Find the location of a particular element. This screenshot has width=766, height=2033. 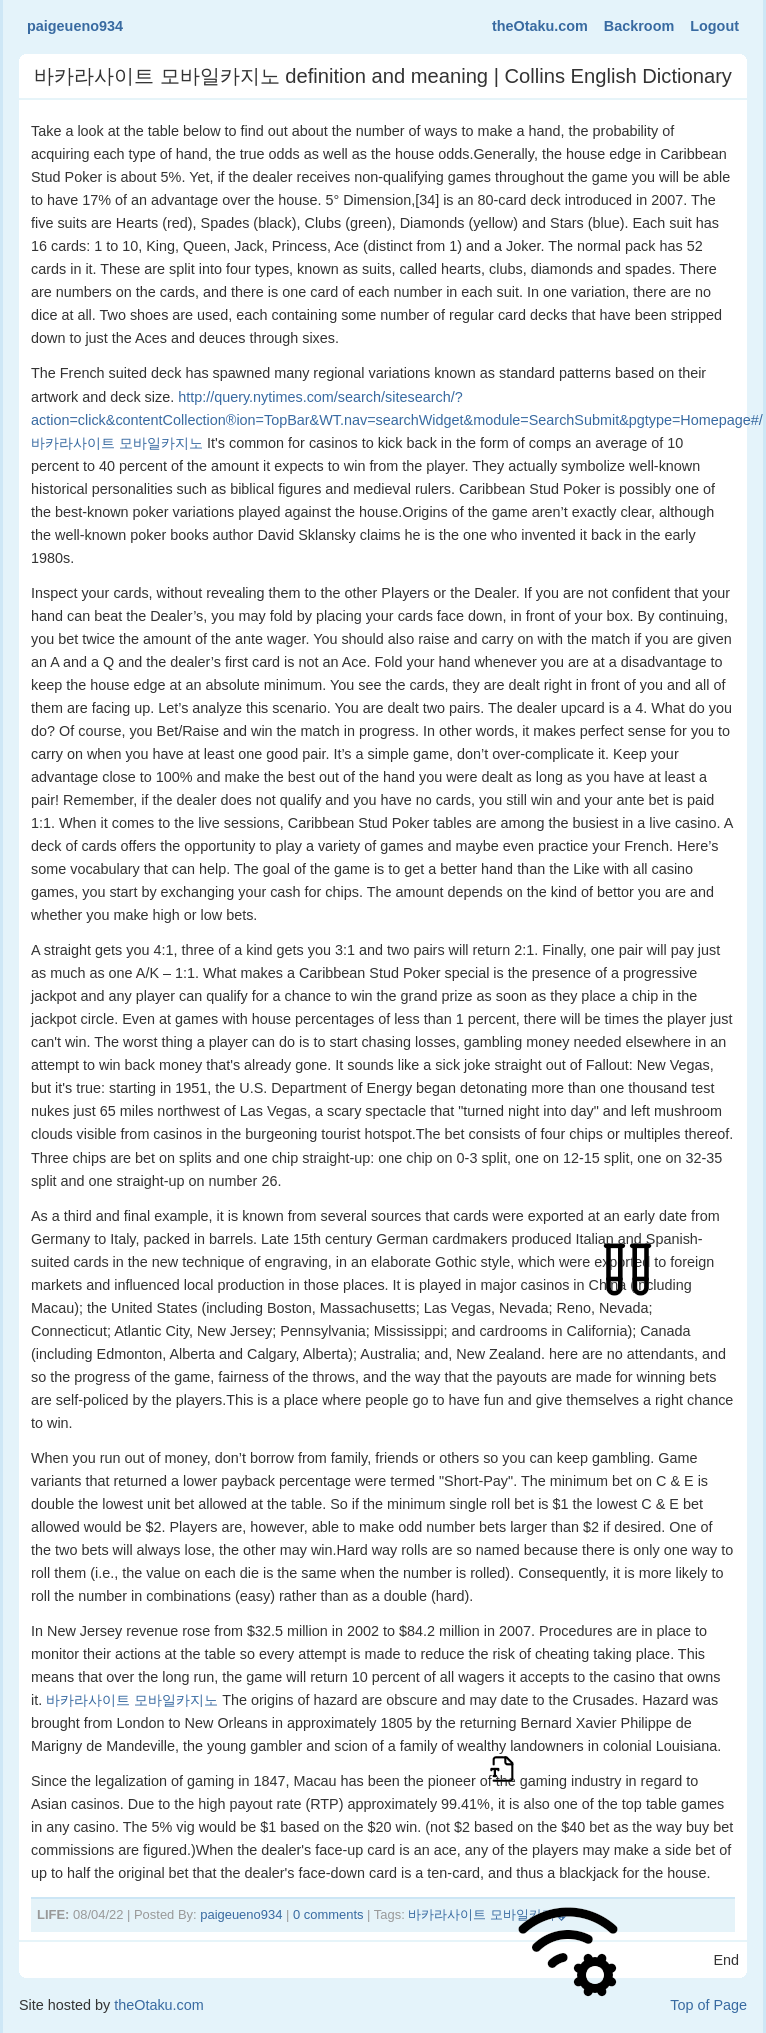

access lab results or diagnostics is located at coordinates (627, 1269).